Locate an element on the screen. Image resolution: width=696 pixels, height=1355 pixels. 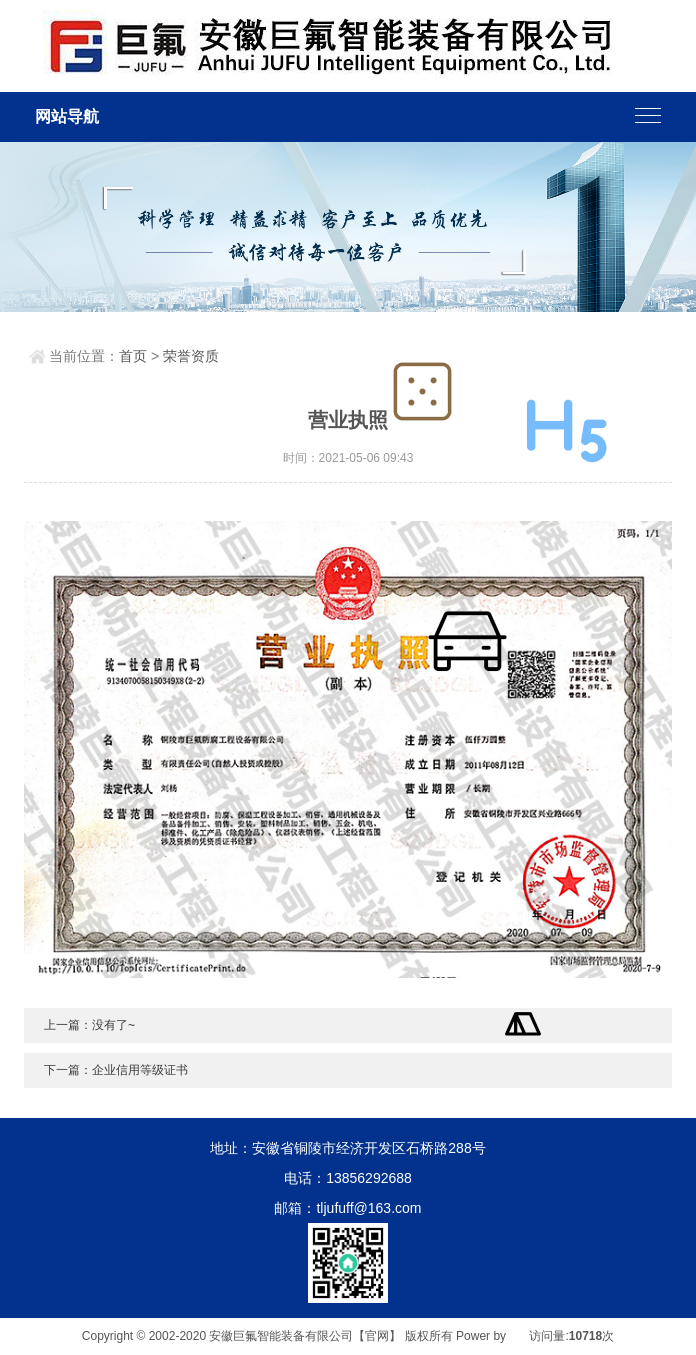
access camping or outdoor activity features is located at coordinates (523, 1025).